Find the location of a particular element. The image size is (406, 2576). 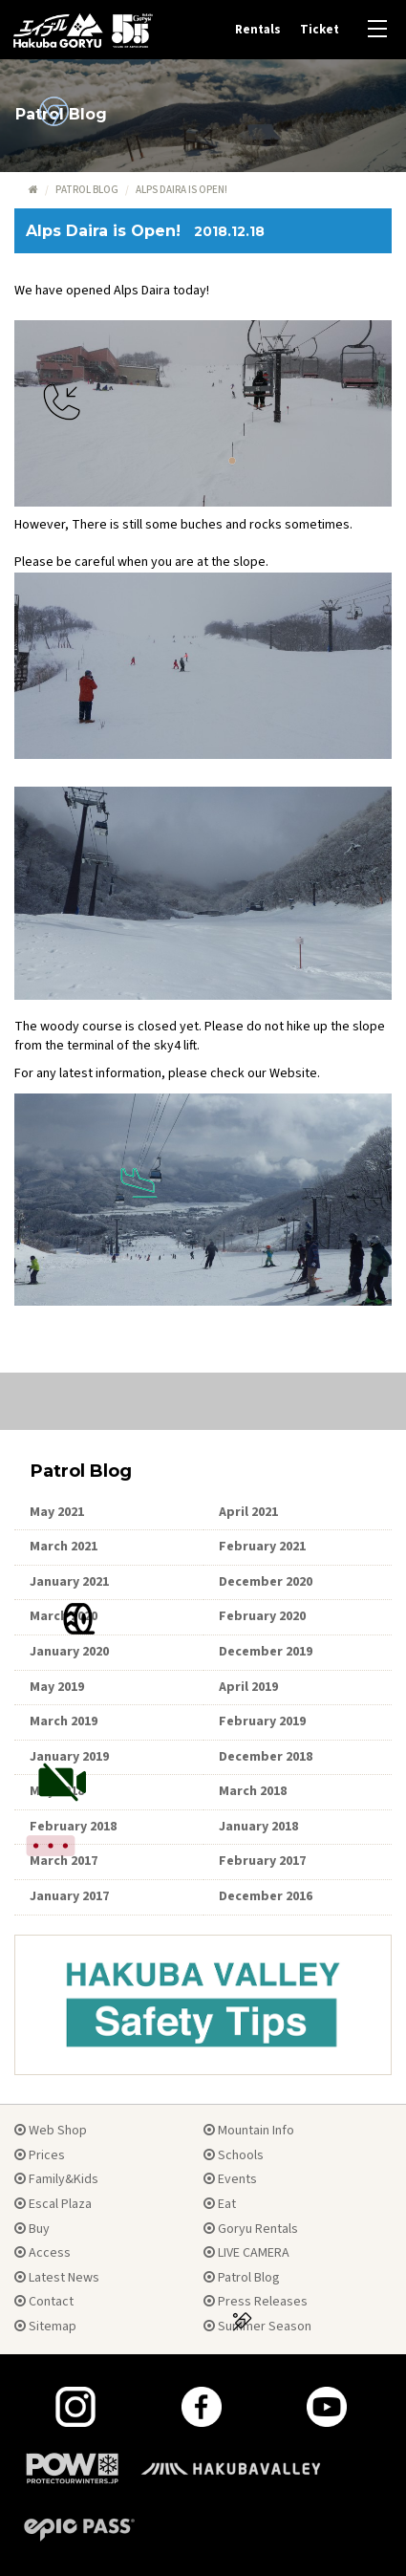

indicates an unread notification or new item is located at coordinates (232, 461).